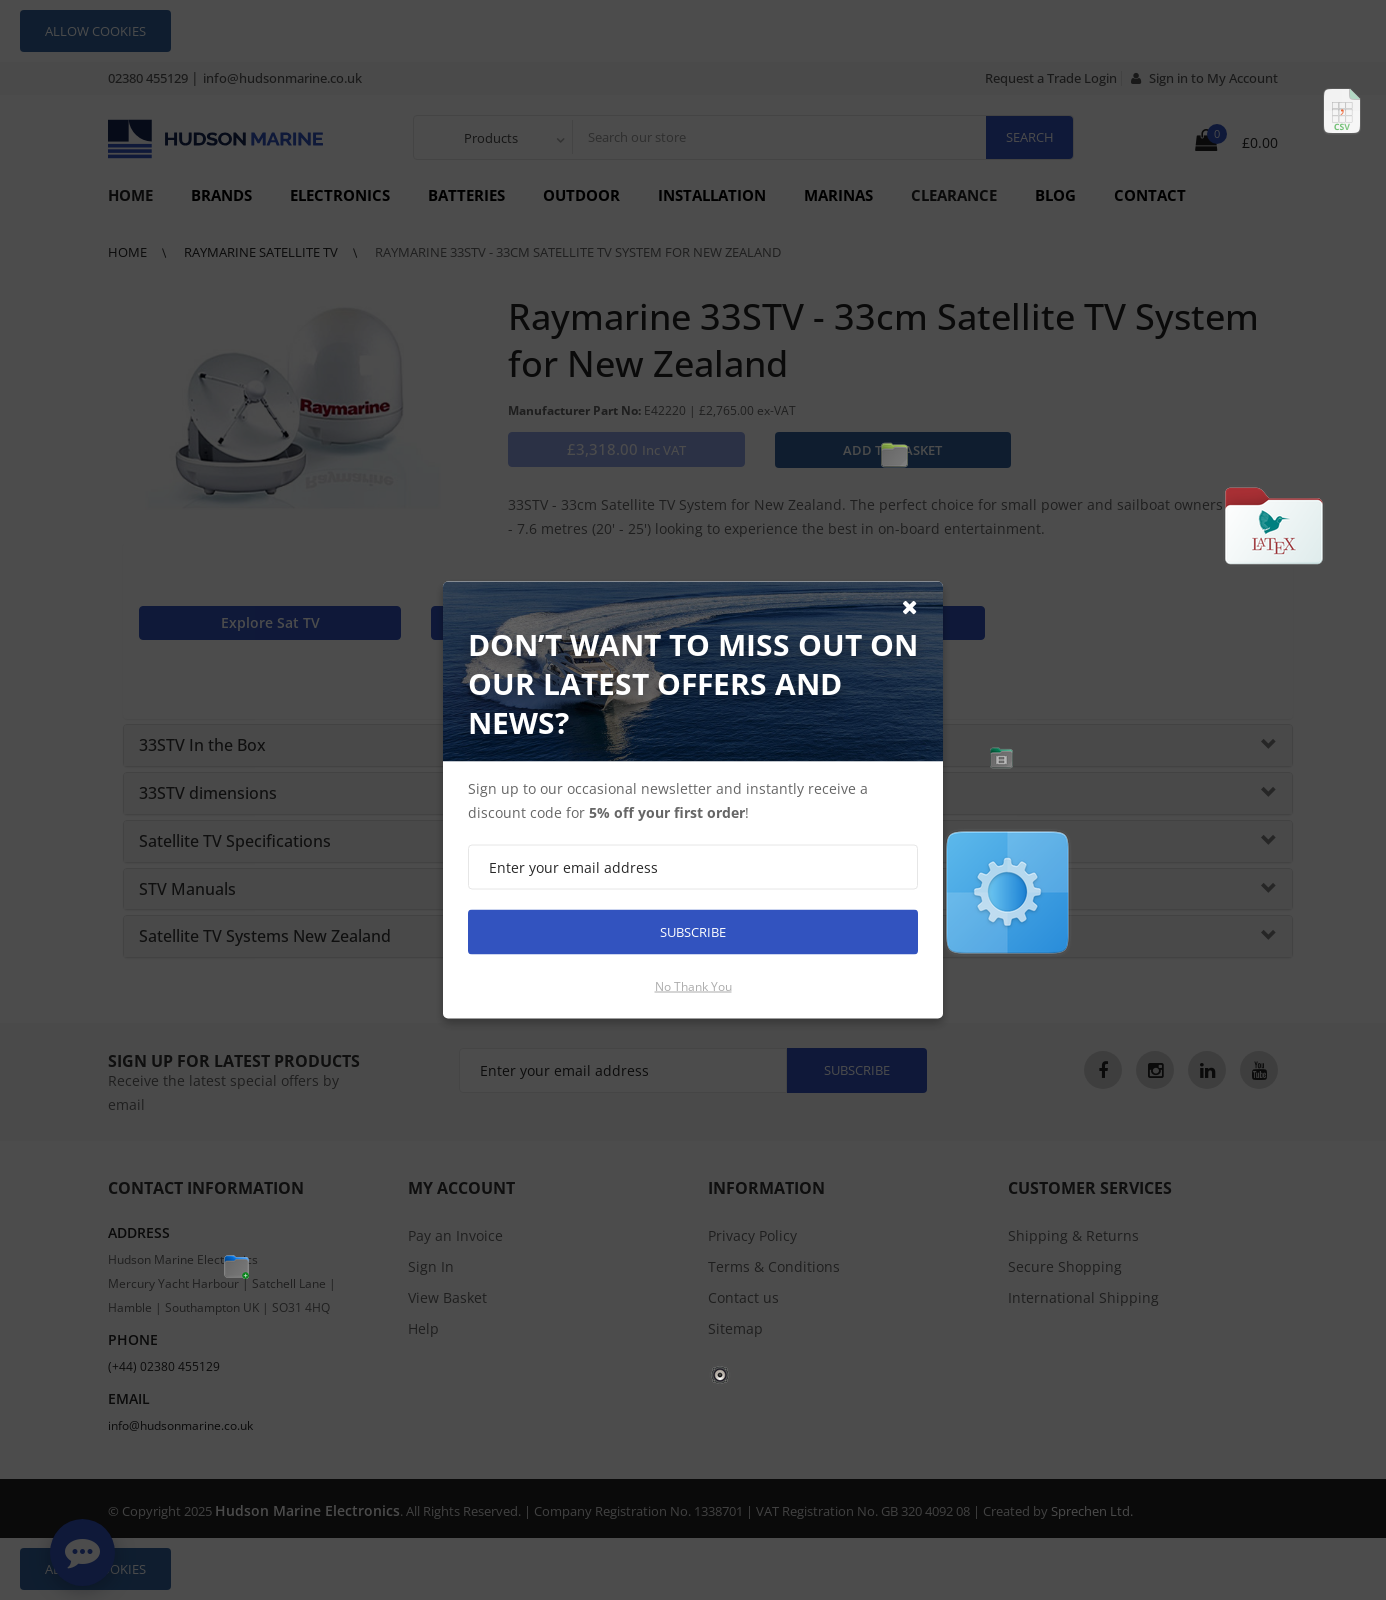 This screenshot has width=1386, height=1600. I want to click on create a new folder, so click(236, 1266).